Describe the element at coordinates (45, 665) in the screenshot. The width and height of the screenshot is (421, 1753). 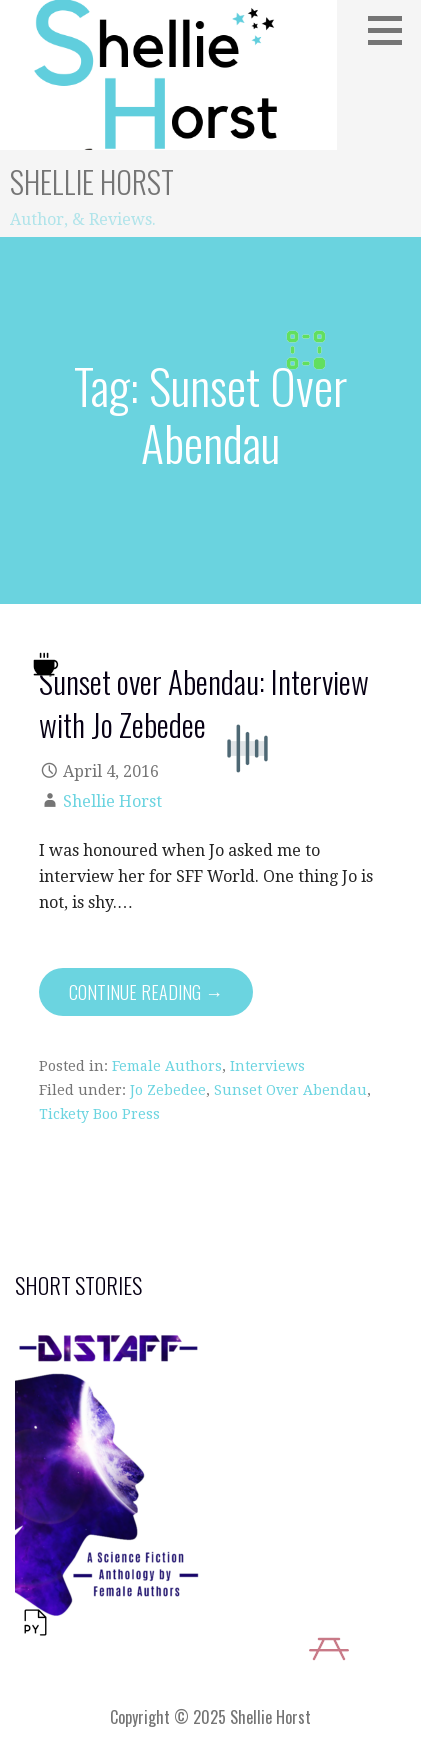
I see `find nearby coffee shops or cafés` at that location.